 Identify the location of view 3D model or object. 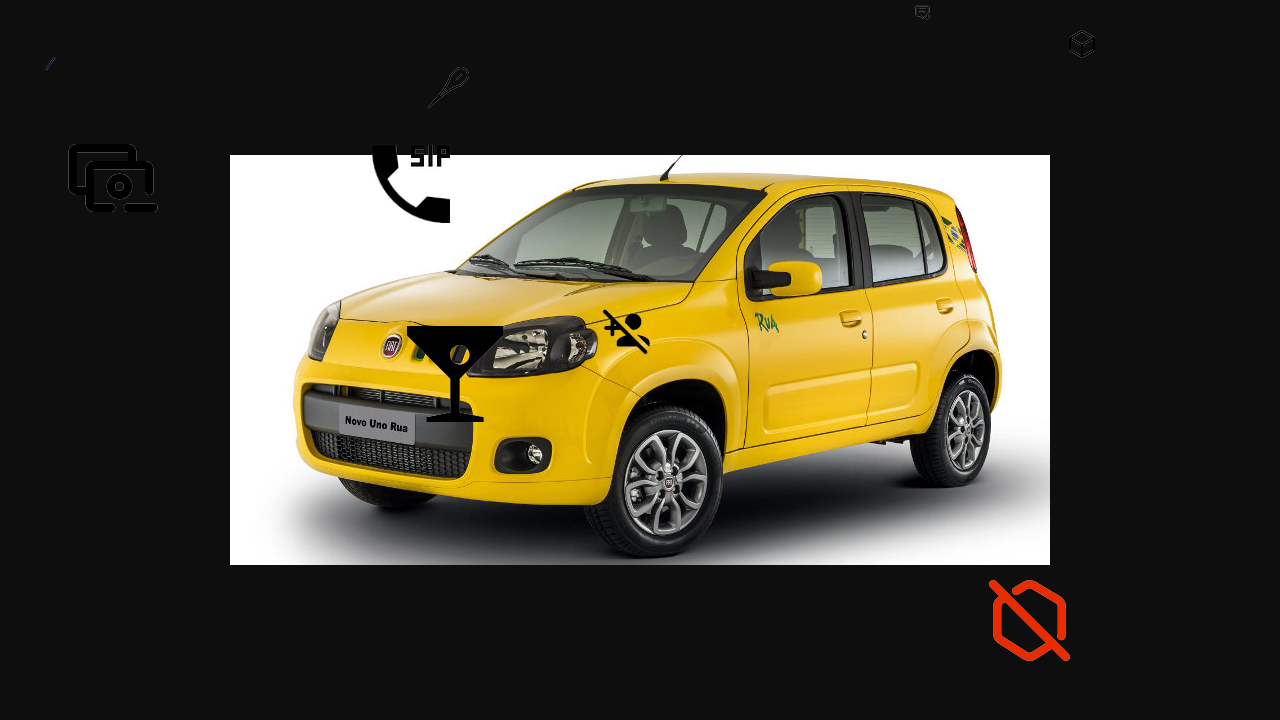
(1082, 44).